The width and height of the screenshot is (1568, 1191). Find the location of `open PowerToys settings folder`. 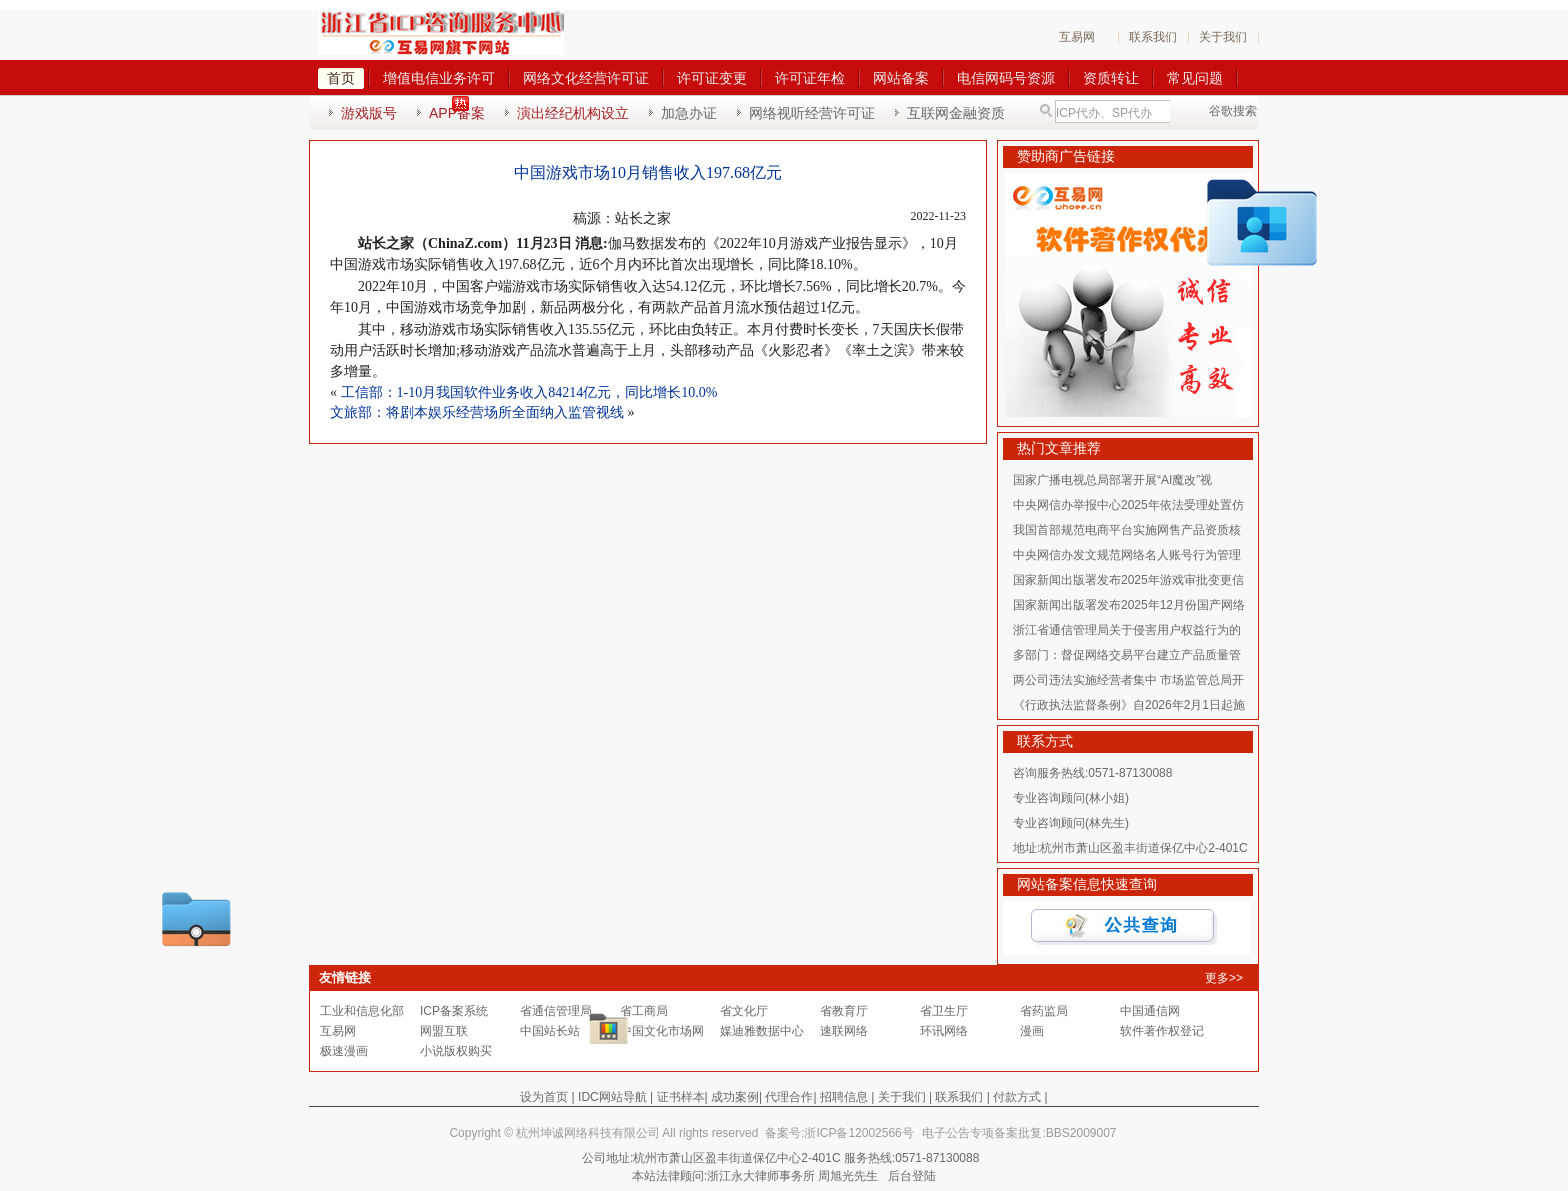

open PowerToys settings folder is located at coordinates (608, 1029).